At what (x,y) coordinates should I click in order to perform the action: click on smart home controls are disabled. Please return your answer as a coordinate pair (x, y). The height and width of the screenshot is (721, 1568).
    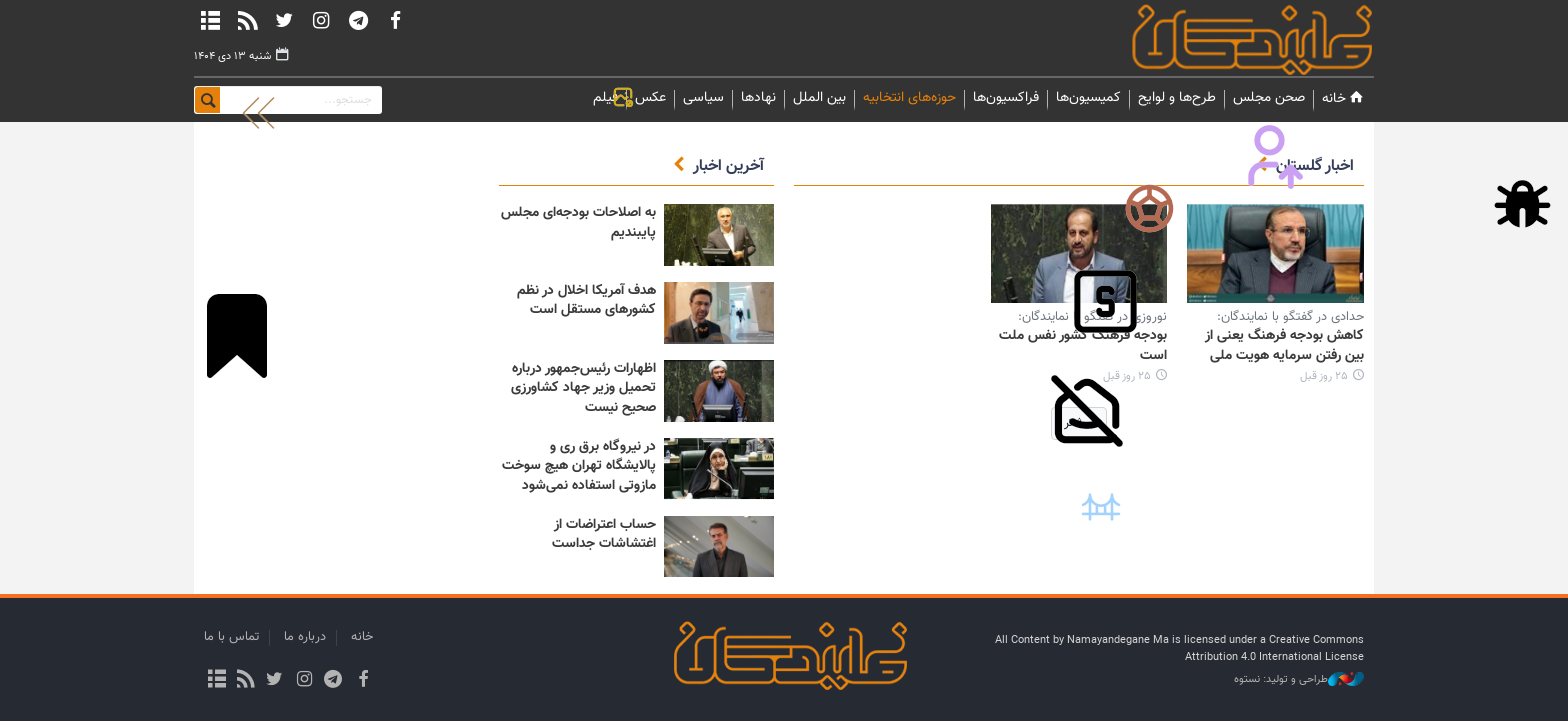
    Looking at the image, I should click on (1087, 411).